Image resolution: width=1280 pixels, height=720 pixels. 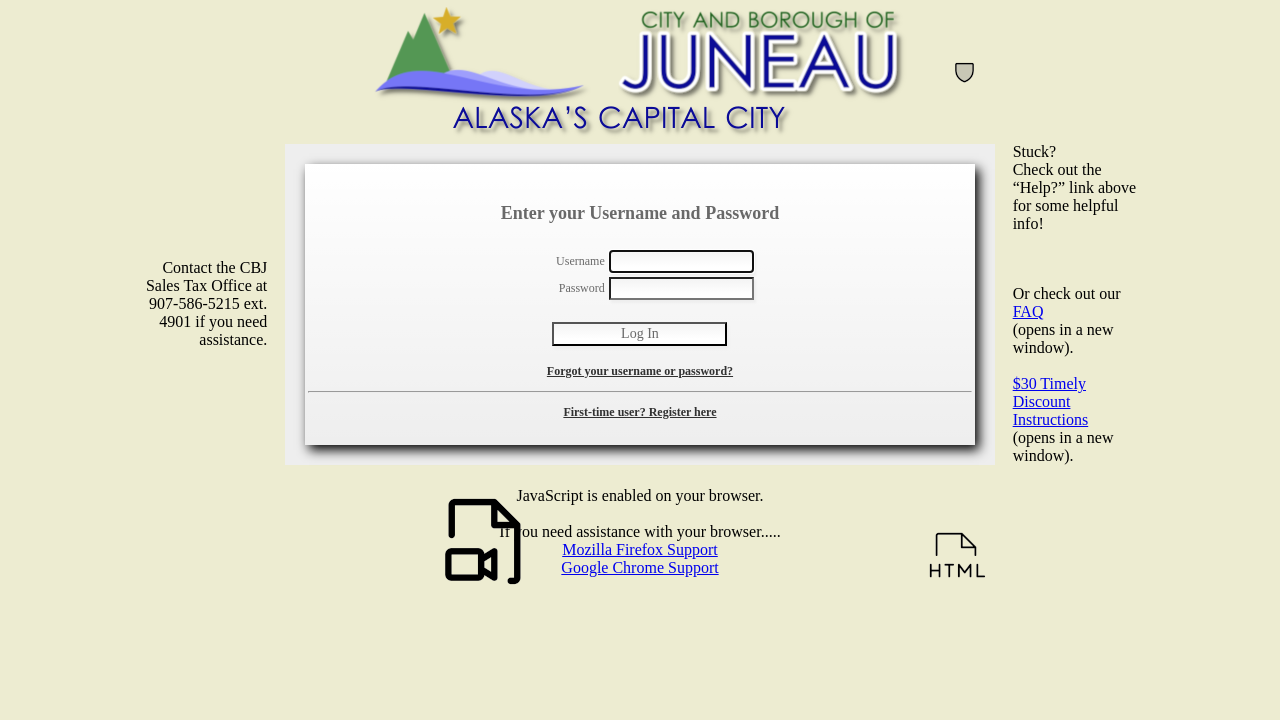 I want to click on view or open an HTML file, so click(x=956, y=557).